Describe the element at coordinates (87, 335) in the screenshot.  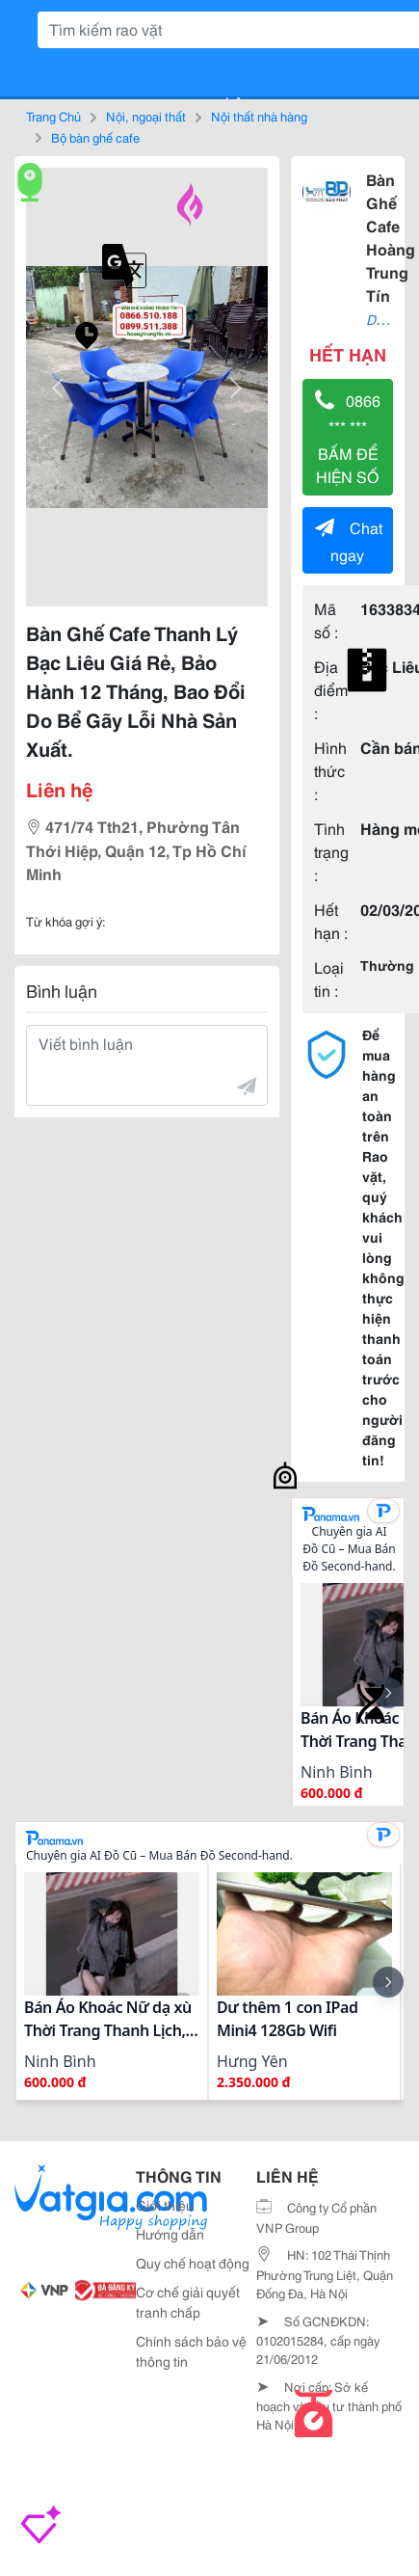
I see `view location history or past visits` at that location.